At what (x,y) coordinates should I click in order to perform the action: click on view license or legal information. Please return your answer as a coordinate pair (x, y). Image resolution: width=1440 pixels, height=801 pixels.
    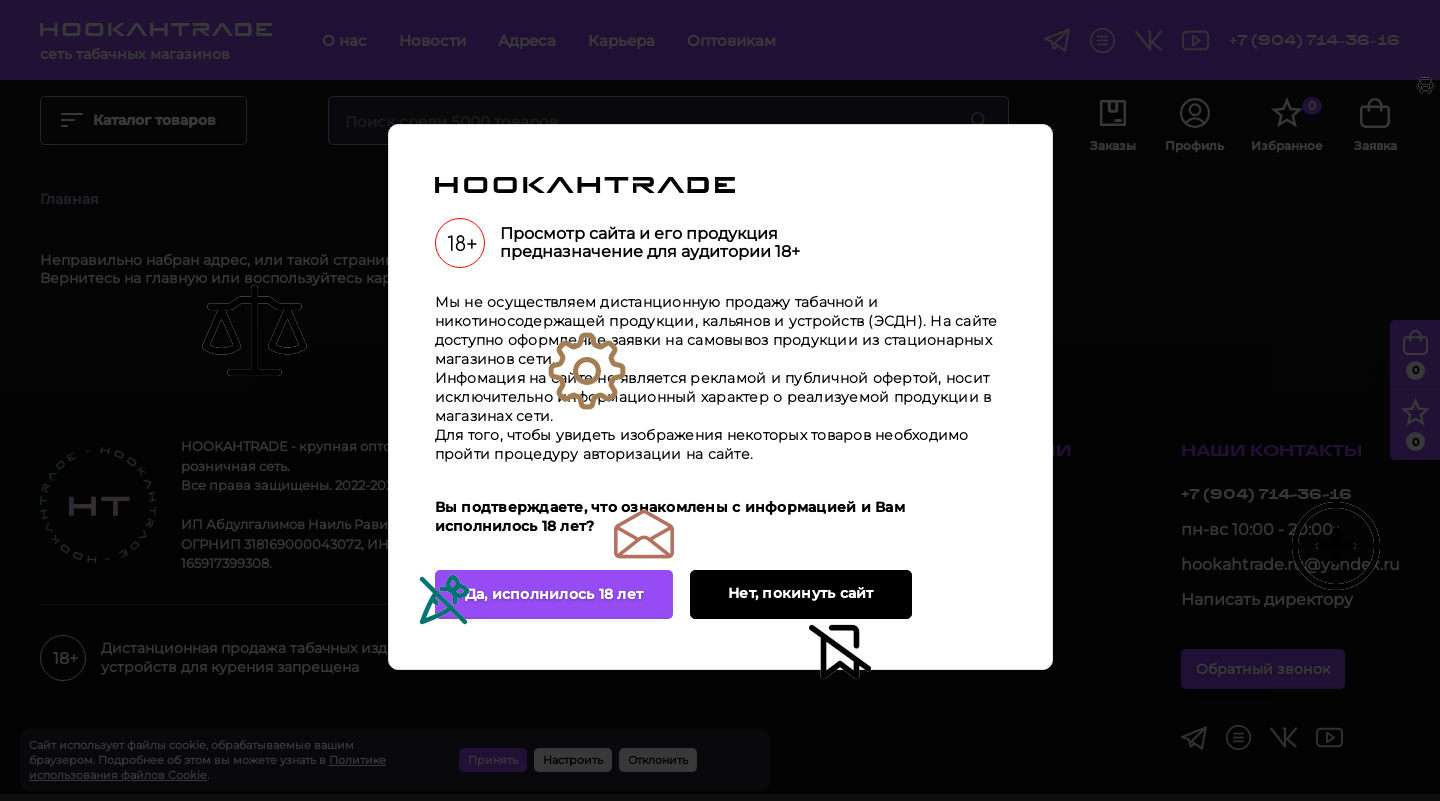
    Looking at the image, I should click on (254, 330).